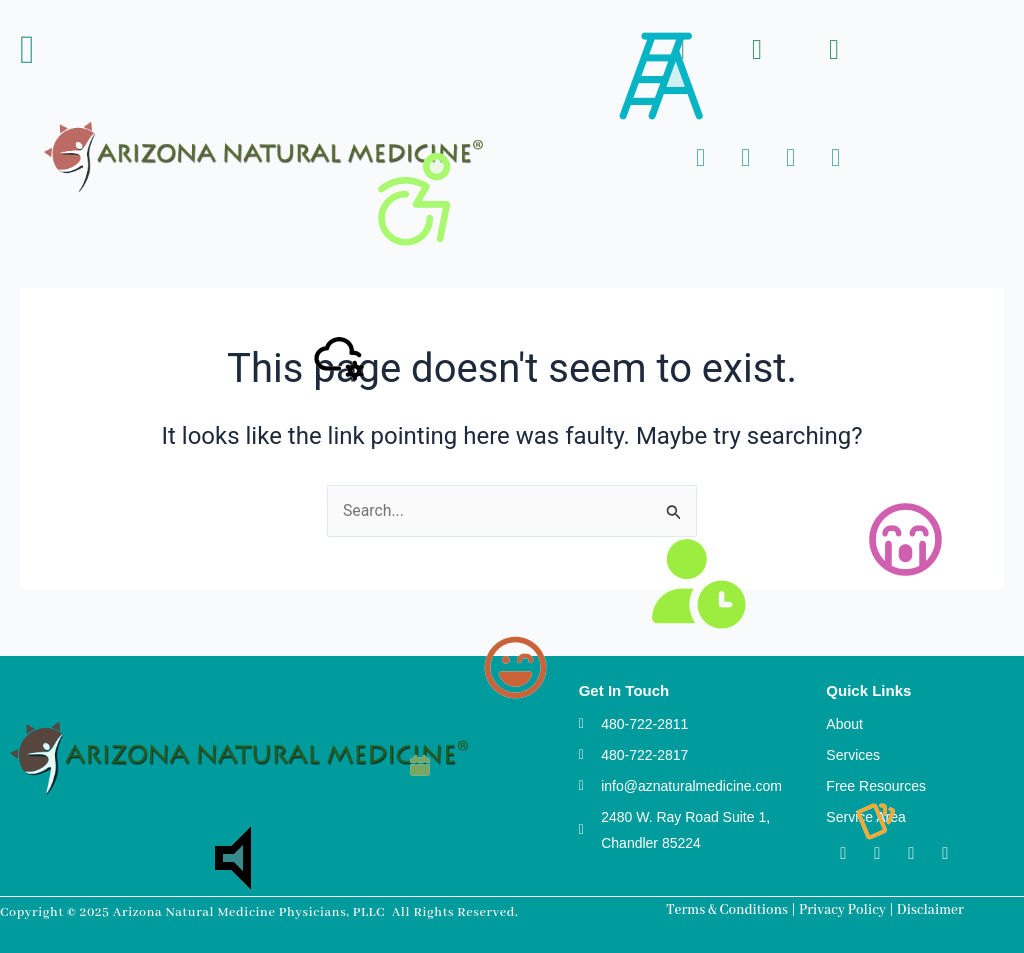  Describe the element at coordinates (697, 580) in the screenshot. I see `view user's activity history or time log` at that location.